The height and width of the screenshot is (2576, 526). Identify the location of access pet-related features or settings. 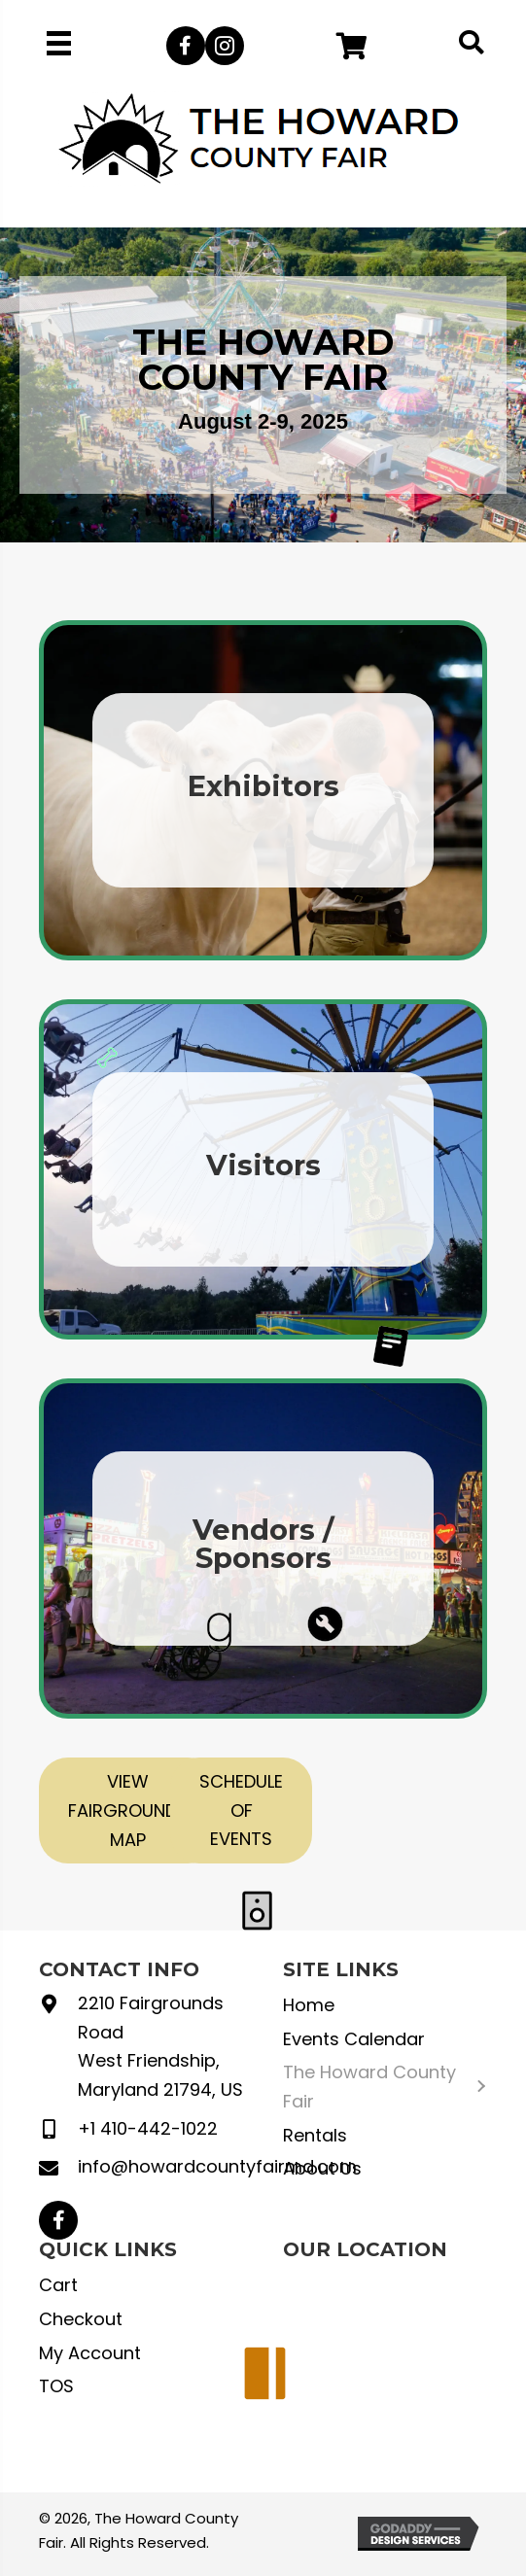
(107, 1058).